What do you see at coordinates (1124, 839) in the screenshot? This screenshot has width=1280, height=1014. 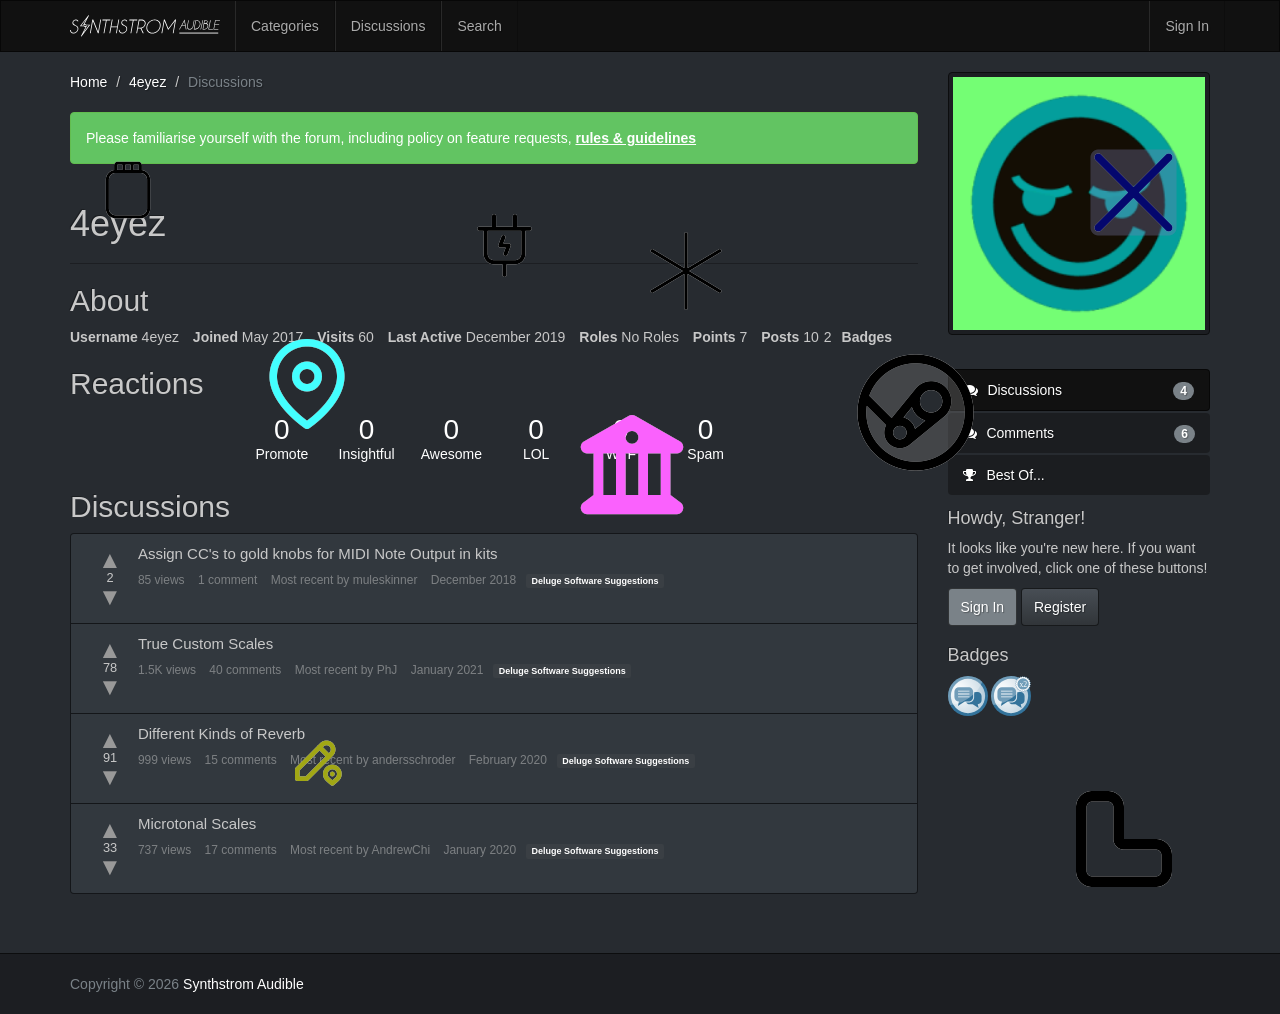 I see `connect two paths with a straight corner join` at bounding box center [1124, 839].